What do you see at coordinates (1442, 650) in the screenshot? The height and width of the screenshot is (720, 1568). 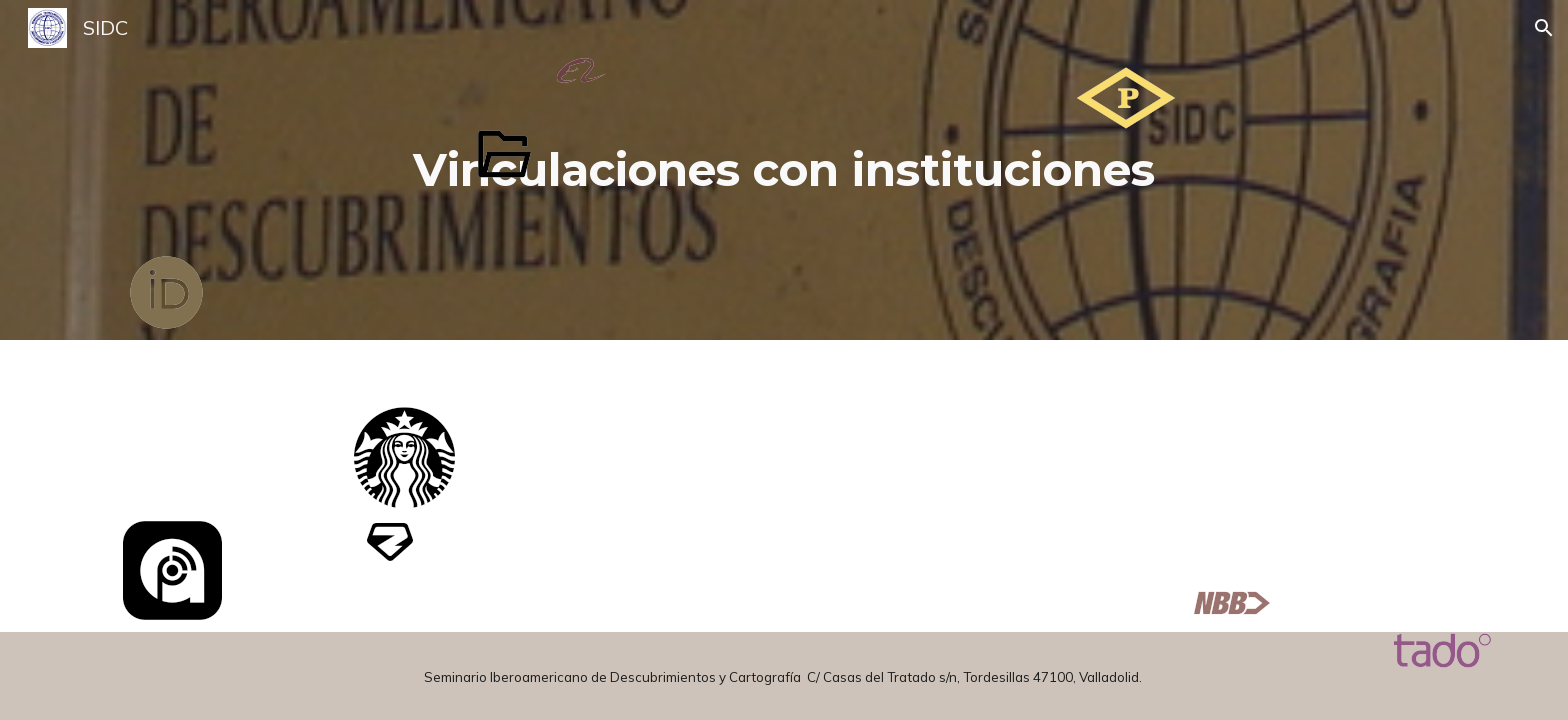 I see `tado° smart home app logo` at bounding box center [1442, 650].